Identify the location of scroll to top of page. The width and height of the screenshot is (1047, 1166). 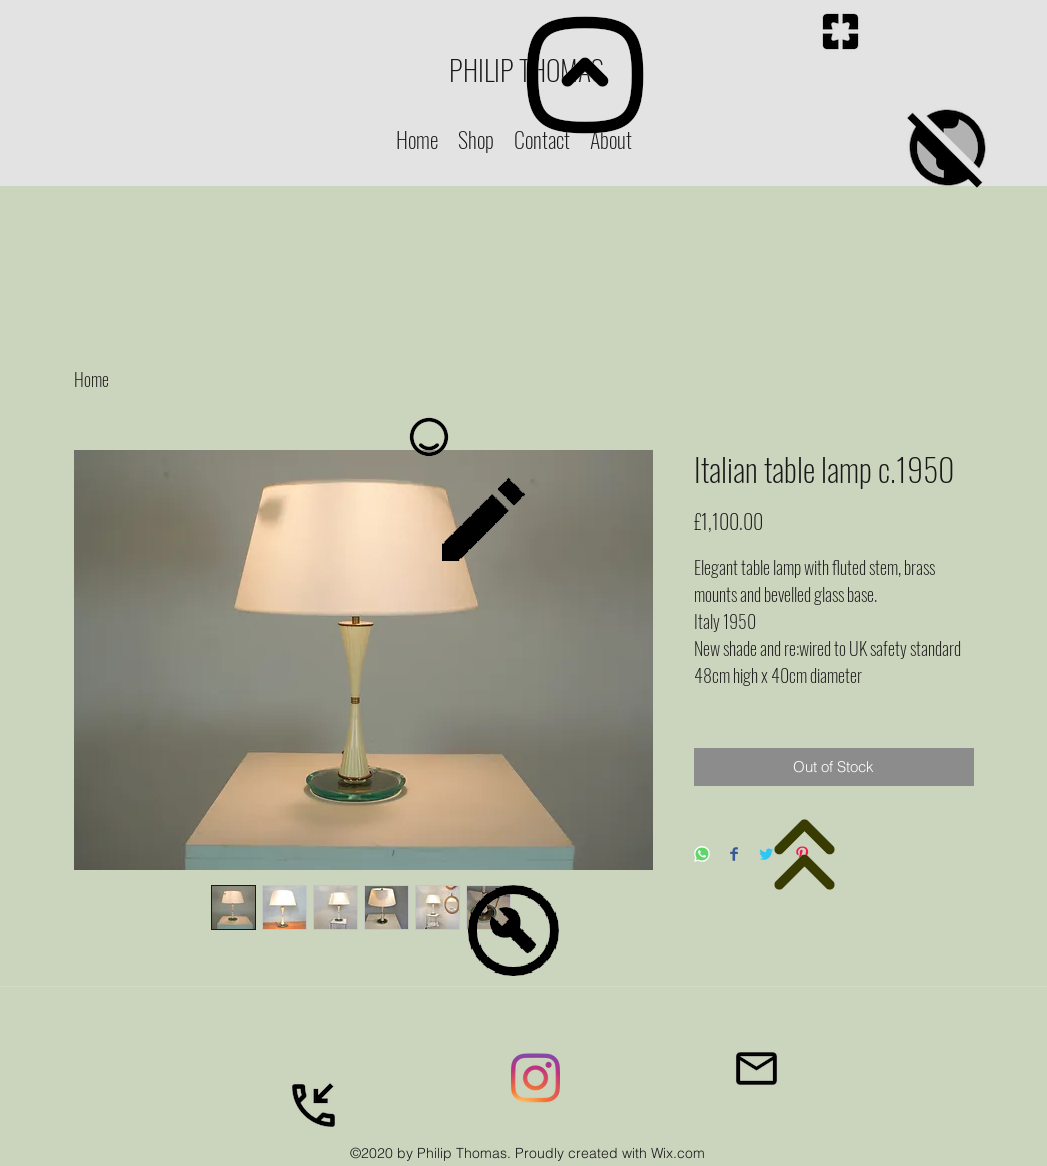
(804, 854).